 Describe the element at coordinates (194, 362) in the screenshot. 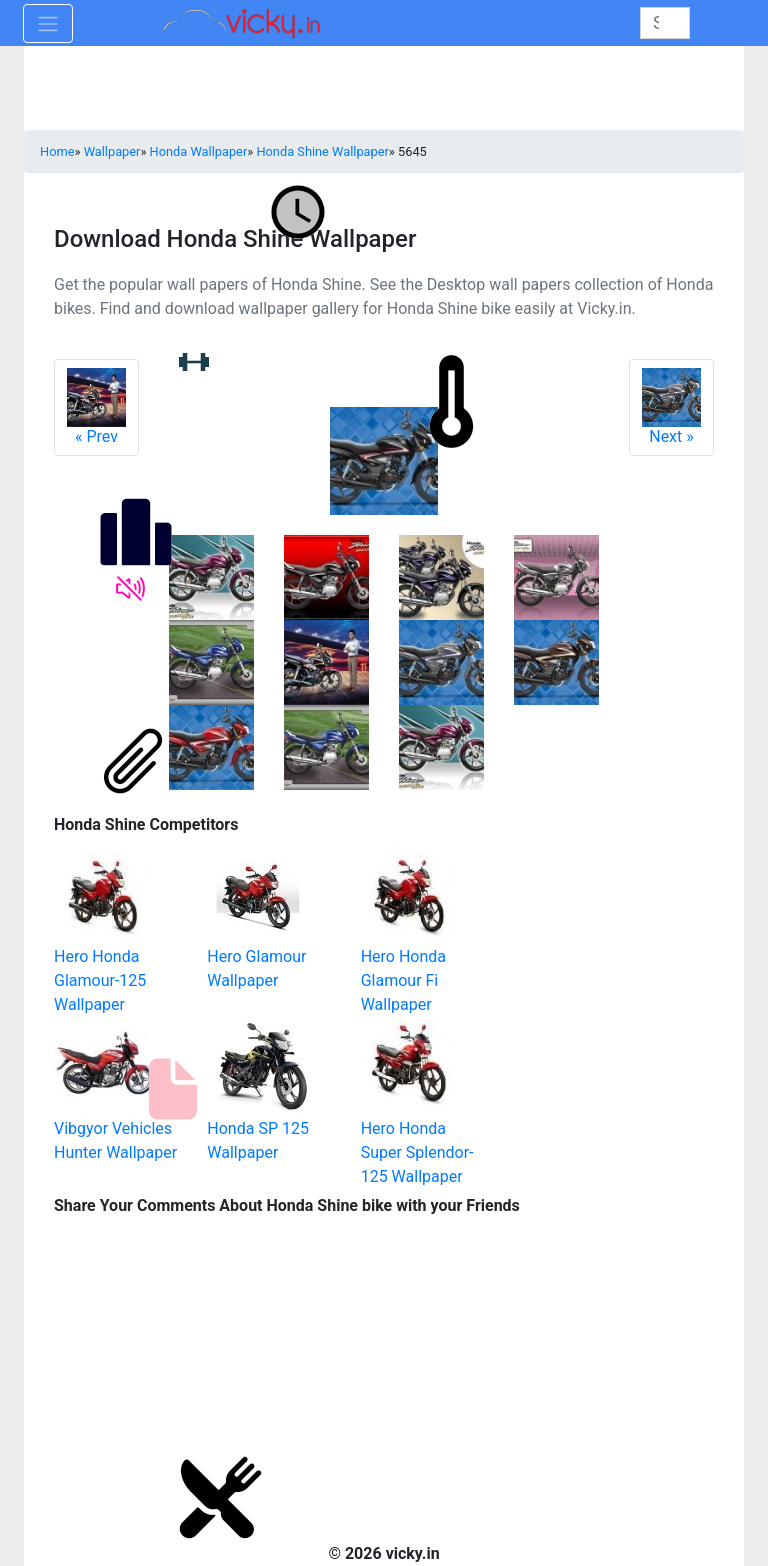

I see `access workout or fitness features` at that location.